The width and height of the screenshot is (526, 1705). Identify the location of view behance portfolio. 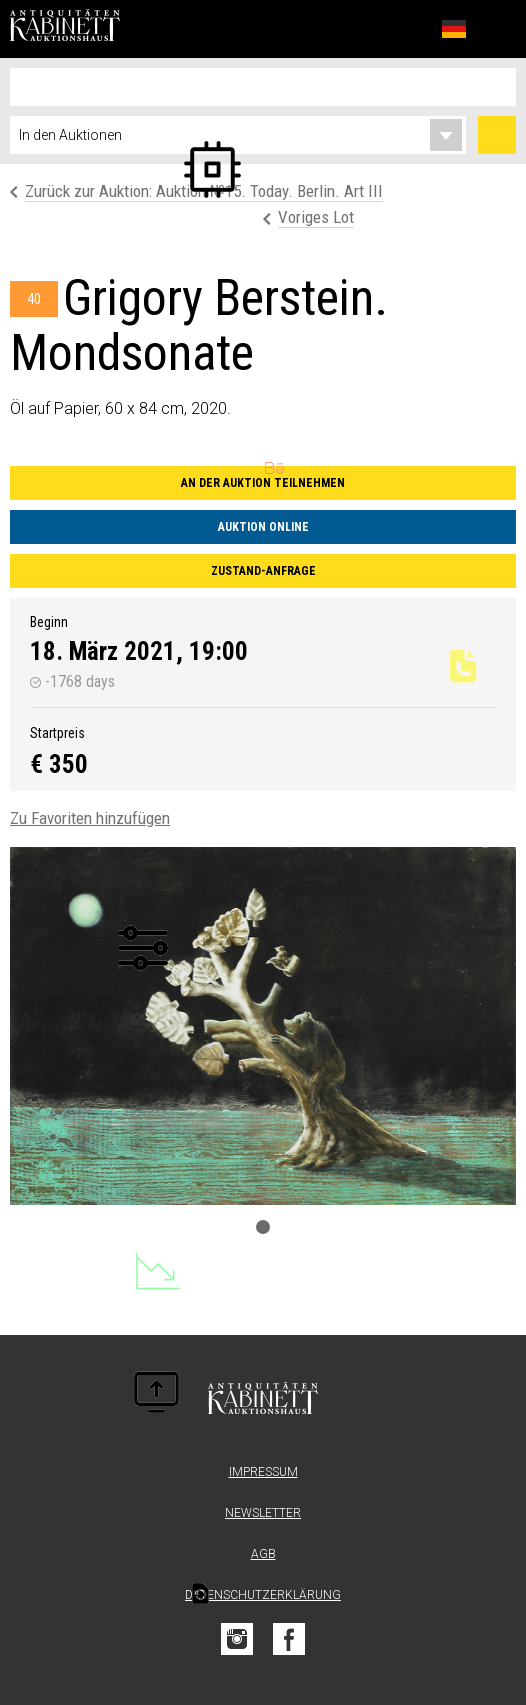
(274, 468).